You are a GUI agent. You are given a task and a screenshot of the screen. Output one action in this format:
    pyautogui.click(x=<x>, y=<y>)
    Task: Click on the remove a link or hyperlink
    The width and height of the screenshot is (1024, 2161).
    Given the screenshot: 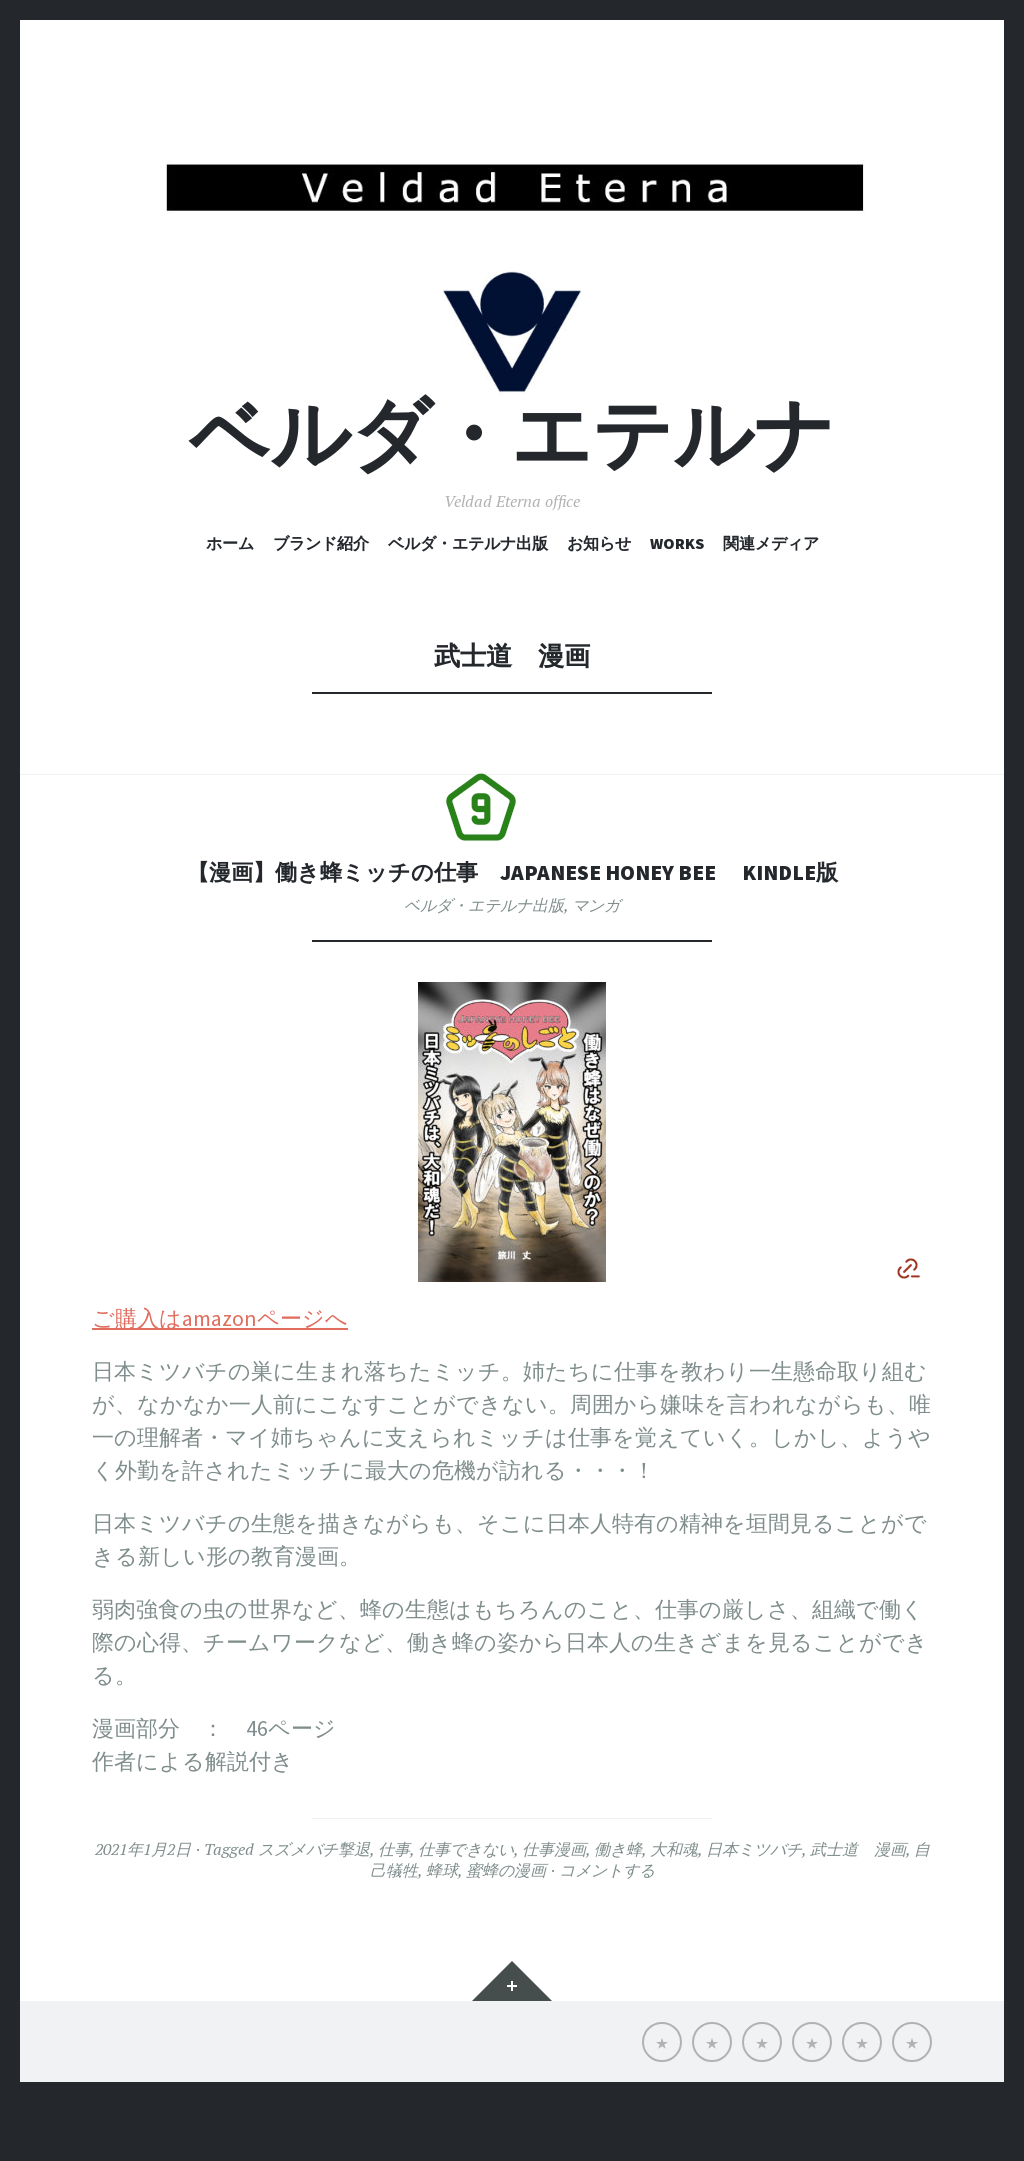 What is the action you would take?
    pyautogui.click(x=907, y=1268)
    